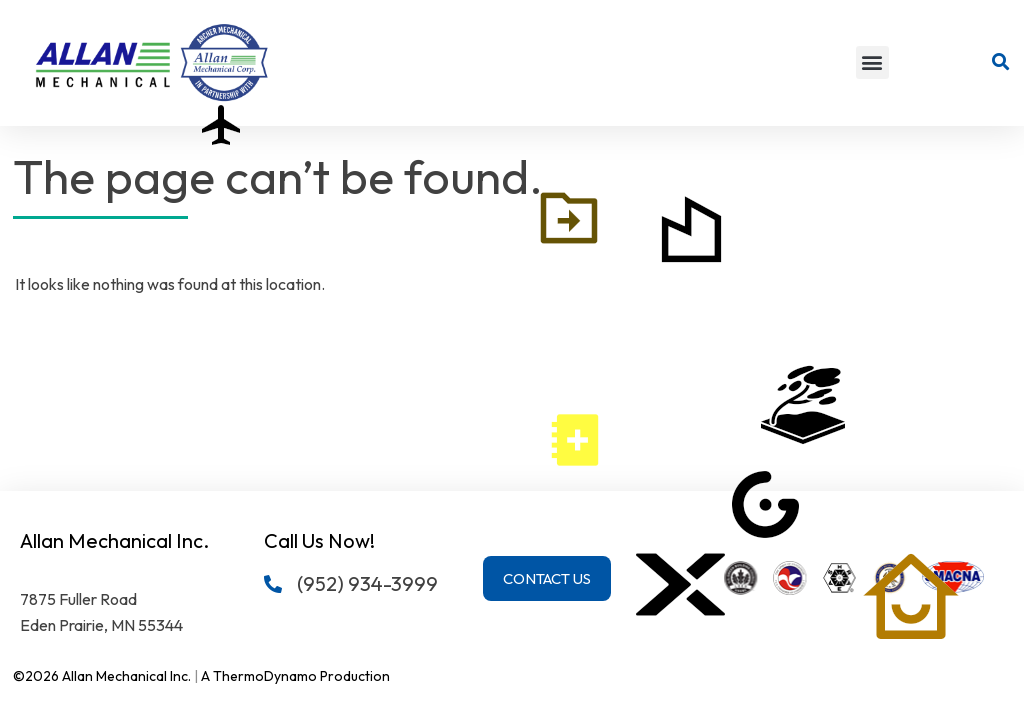 This screenshot has width=1024, height=720. Describe the element at coordinates (911, 600) in the screenshot. I see `go to home screen` at that location.